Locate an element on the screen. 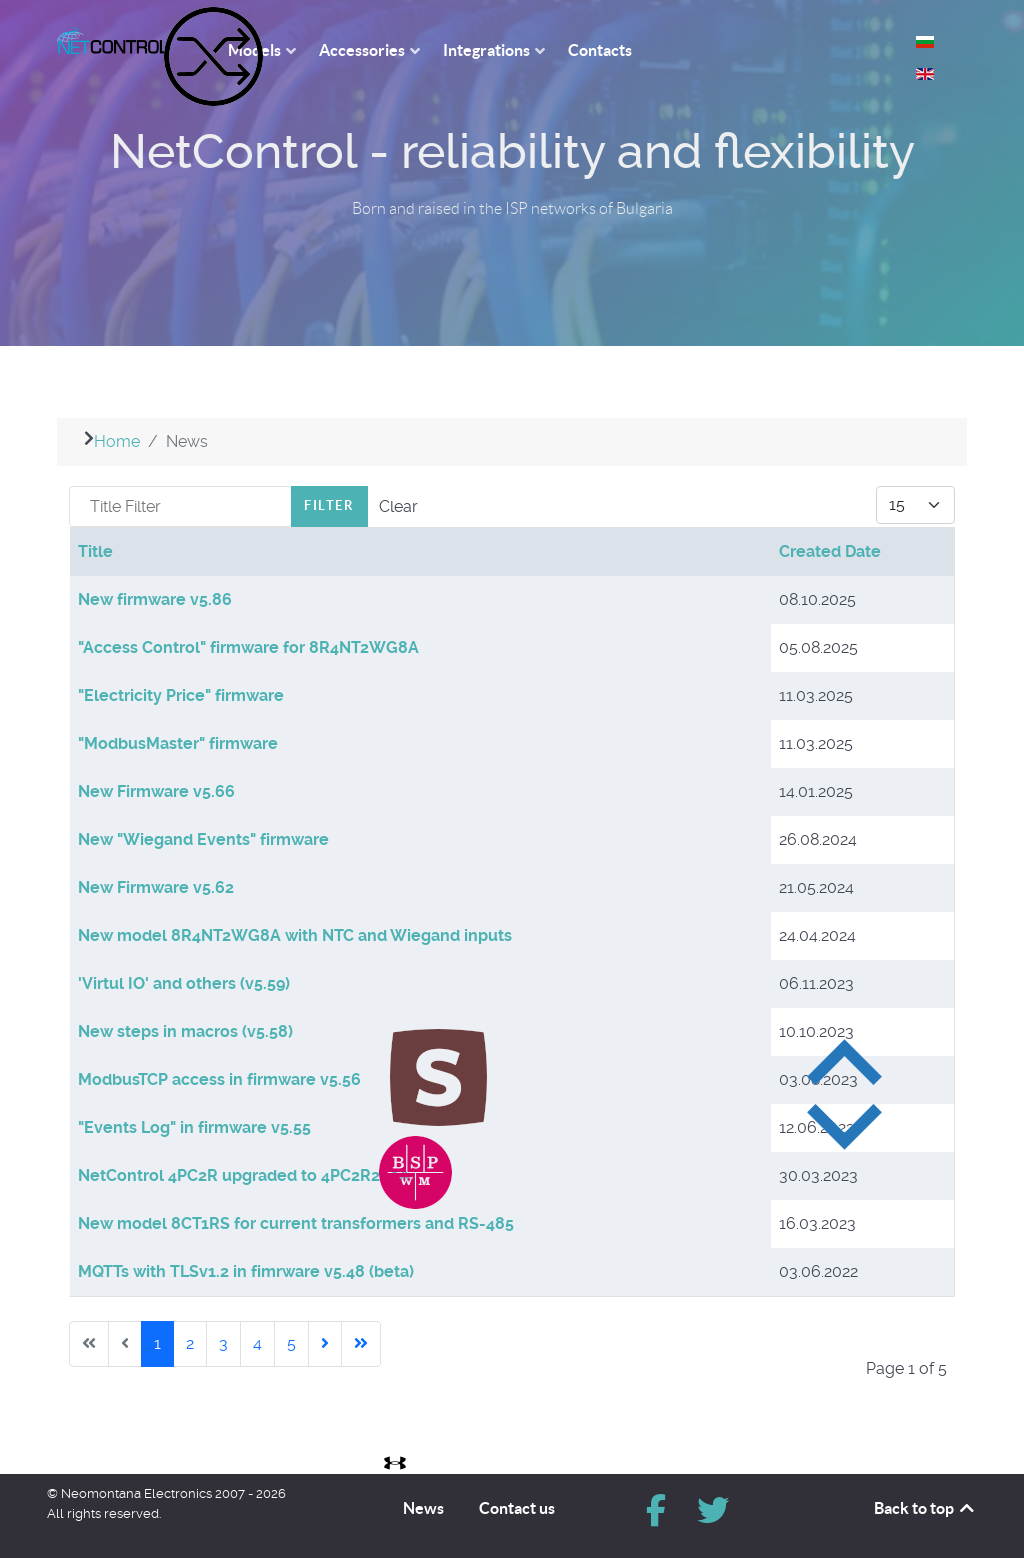 The height and width of the screenshot is (1558, 1024). under armour brand logo is located at coordinates (395, 1463).